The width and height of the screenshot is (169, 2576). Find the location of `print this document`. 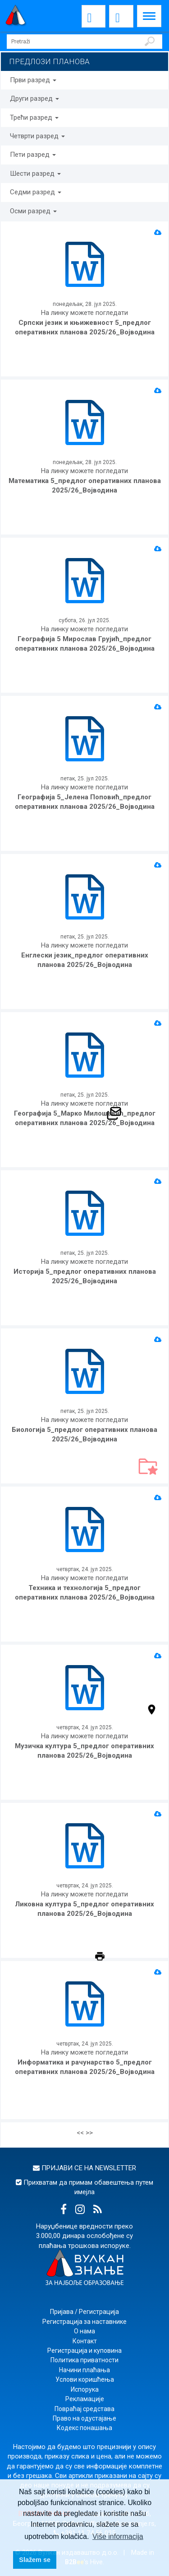

print this document is located at coordinates (100, 1956).